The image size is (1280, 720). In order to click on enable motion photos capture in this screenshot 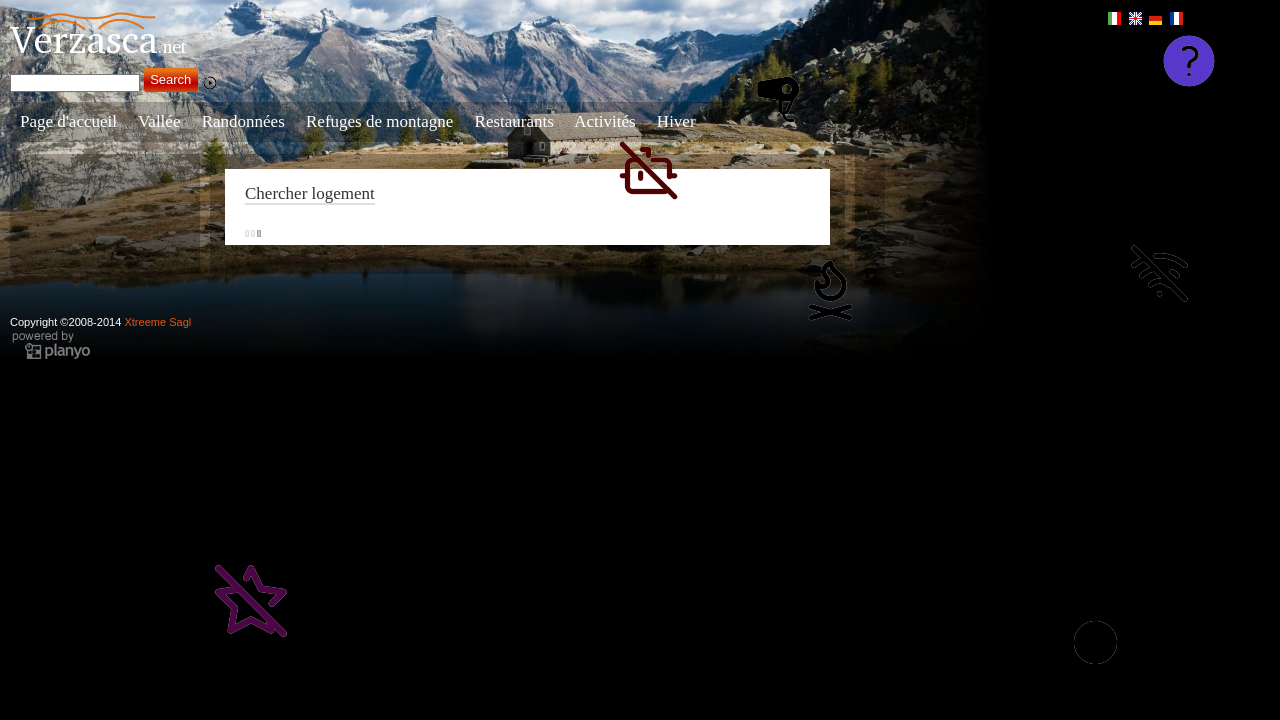, I will do `click(210, 83)`.